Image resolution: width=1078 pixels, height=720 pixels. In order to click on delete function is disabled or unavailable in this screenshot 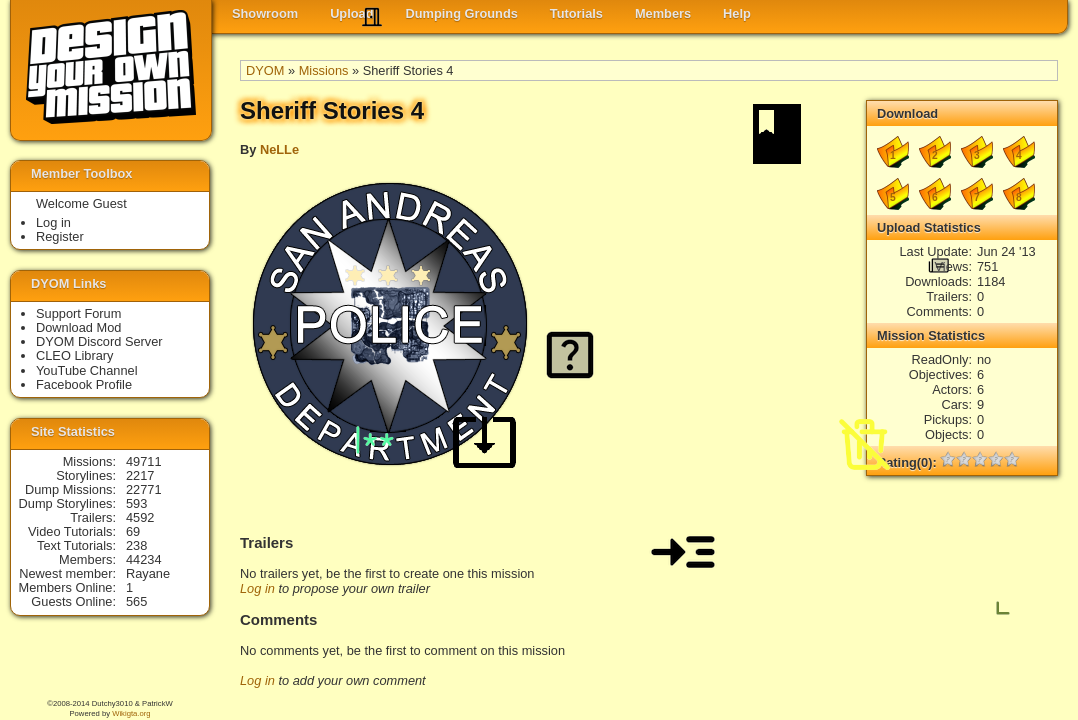, I will do `click(864, 444)`.